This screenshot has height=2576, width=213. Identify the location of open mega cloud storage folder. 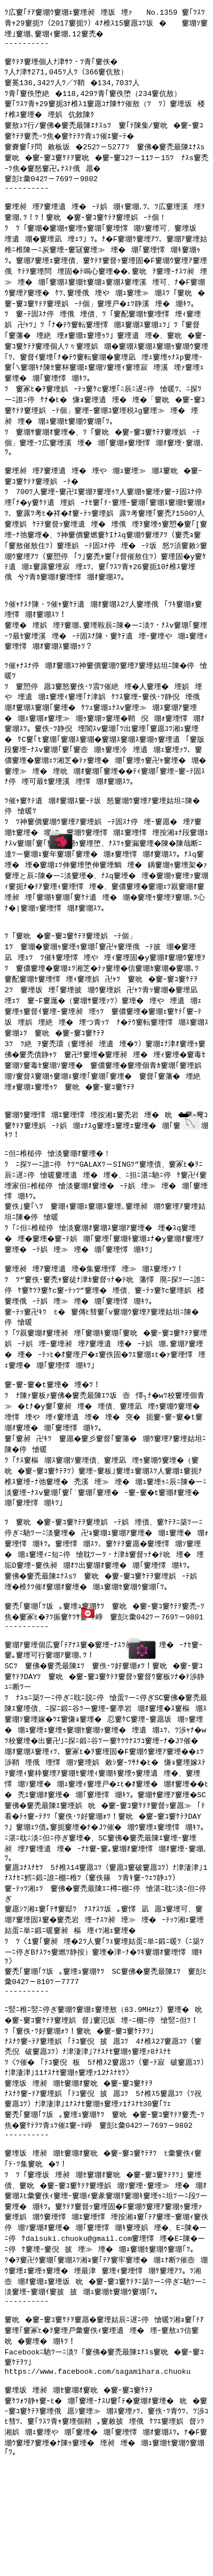
(87, 1613).